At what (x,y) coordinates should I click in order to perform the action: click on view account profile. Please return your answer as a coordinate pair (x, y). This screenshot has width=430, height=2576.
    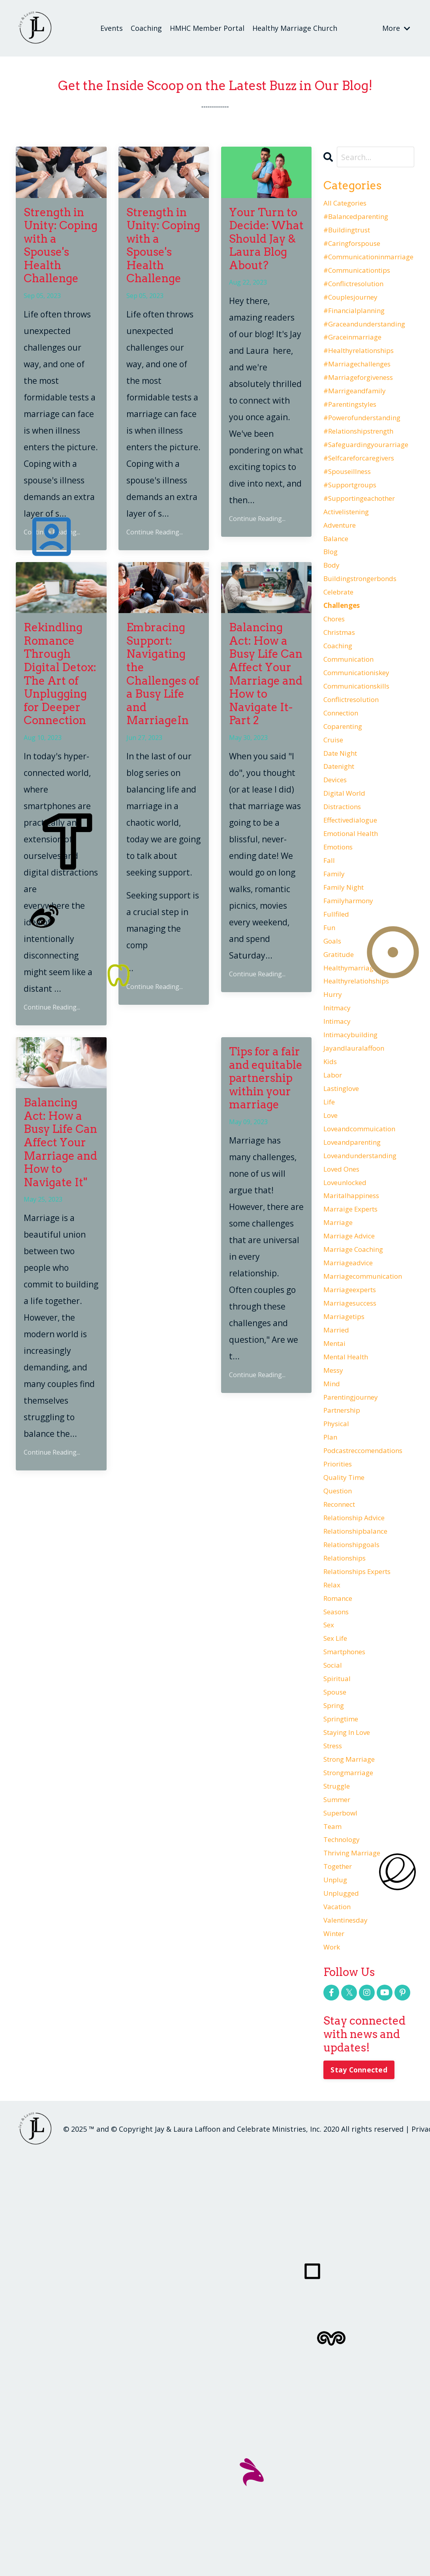
    Looking at the image, I should click on (51, 536).